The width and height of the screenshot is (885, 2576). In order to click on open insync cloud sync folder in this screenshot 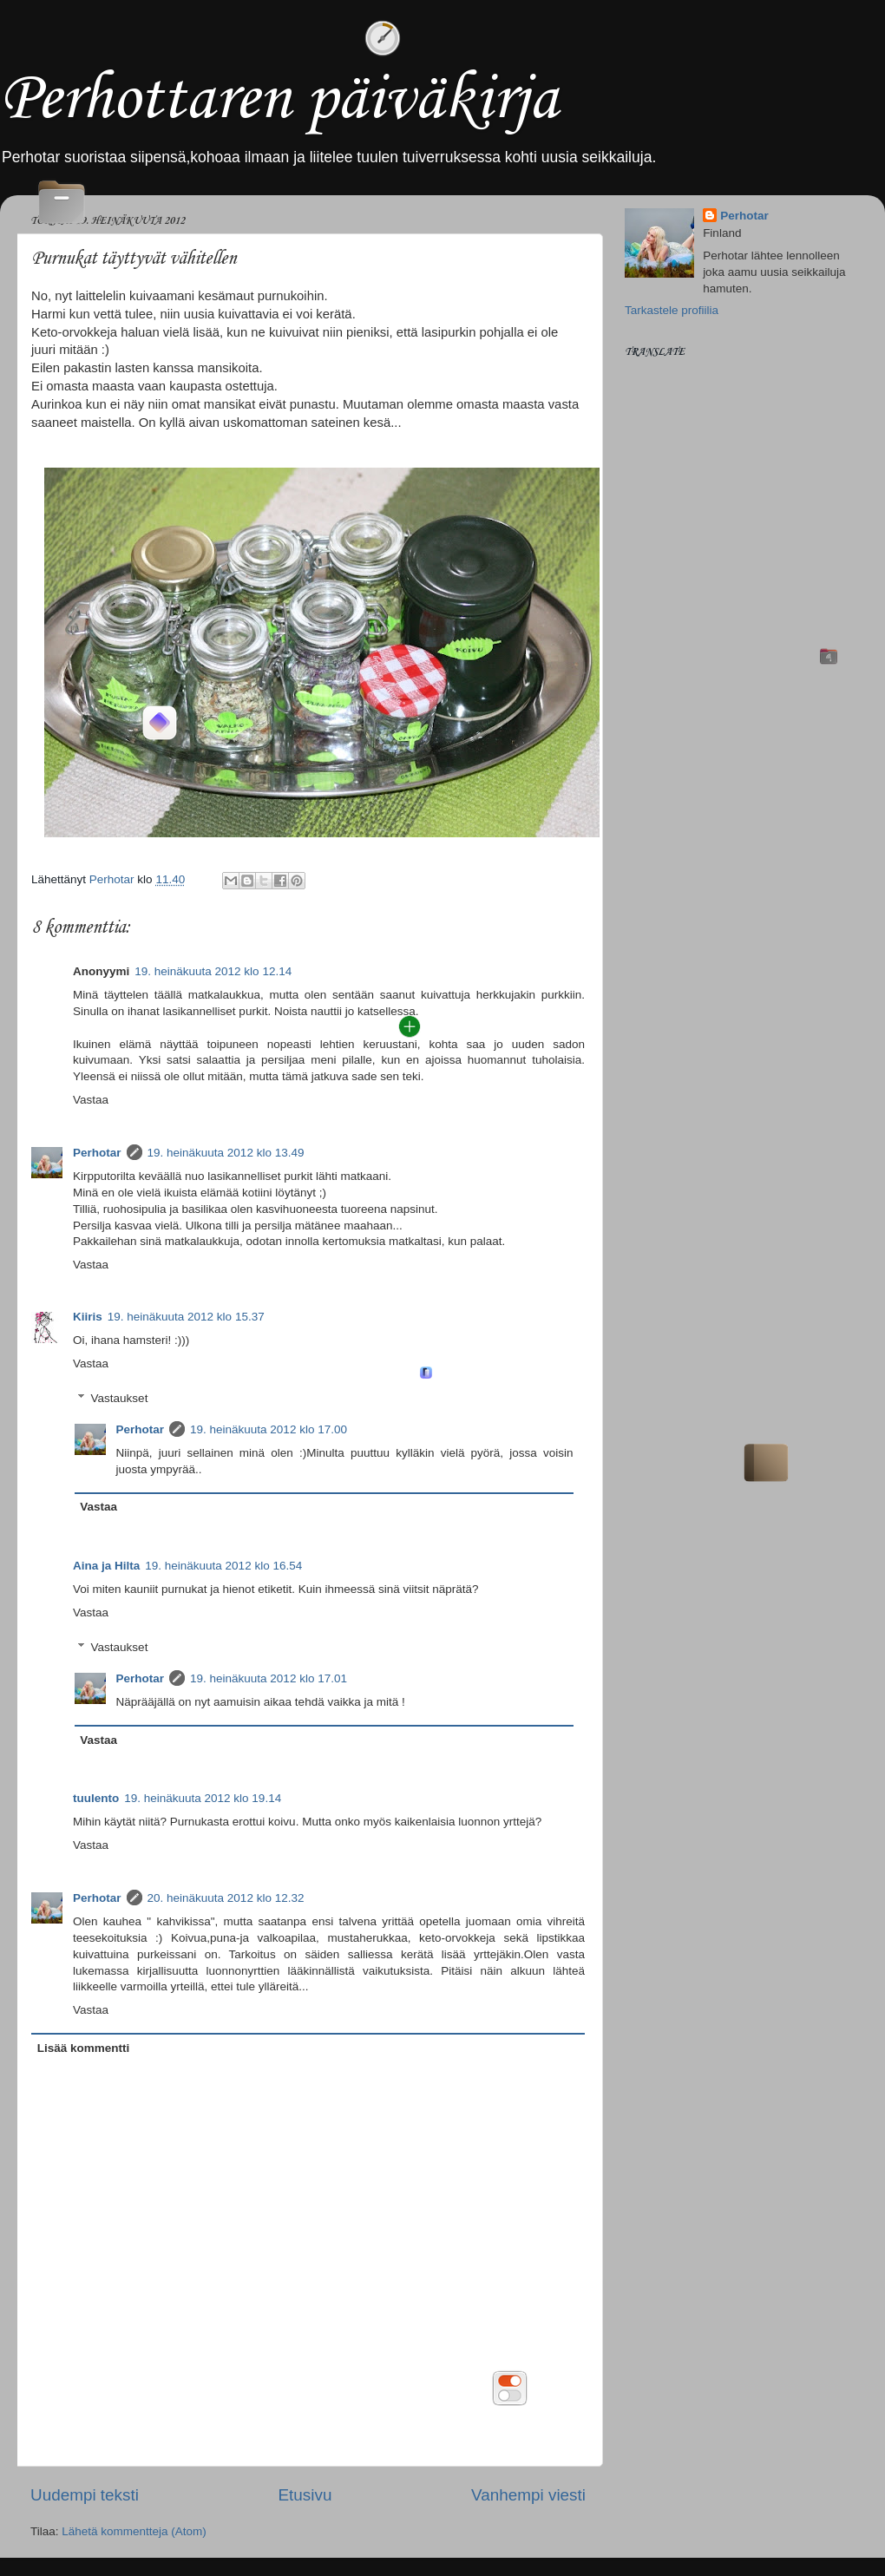, I will do `click(829, 656)`.